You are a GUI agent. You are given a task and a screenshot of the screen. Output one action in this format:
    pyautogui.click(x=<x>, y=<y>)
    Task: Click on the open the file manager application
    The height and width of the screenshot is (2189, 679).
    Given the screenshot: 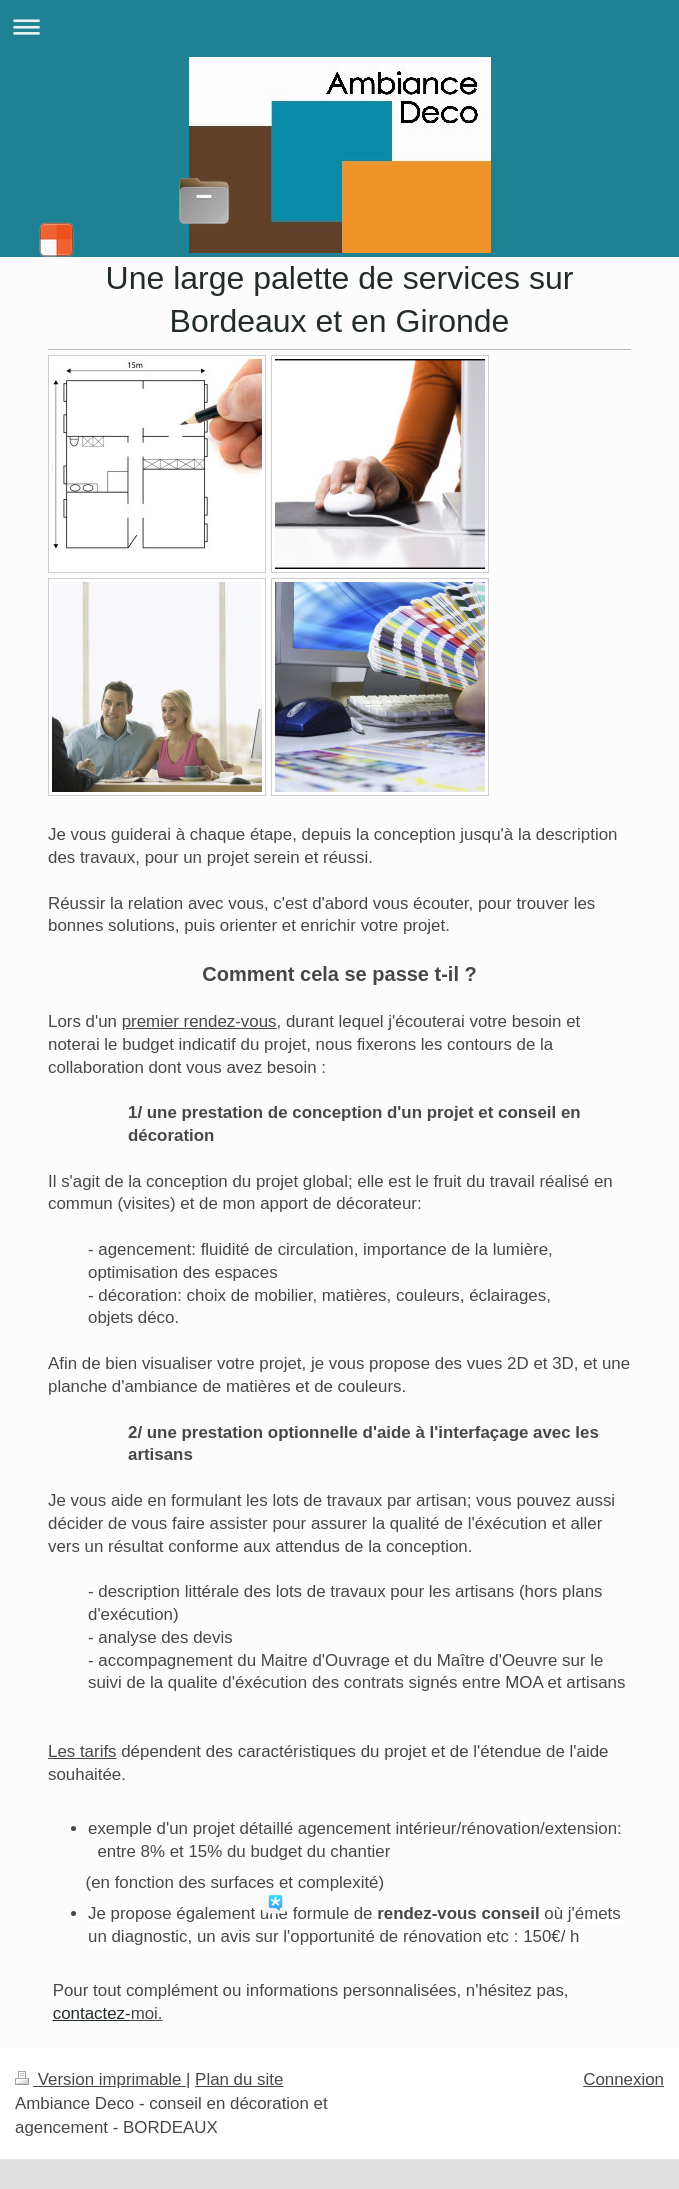 What is the action you would take?
    pyautogui.click(x=204, y=201)
    